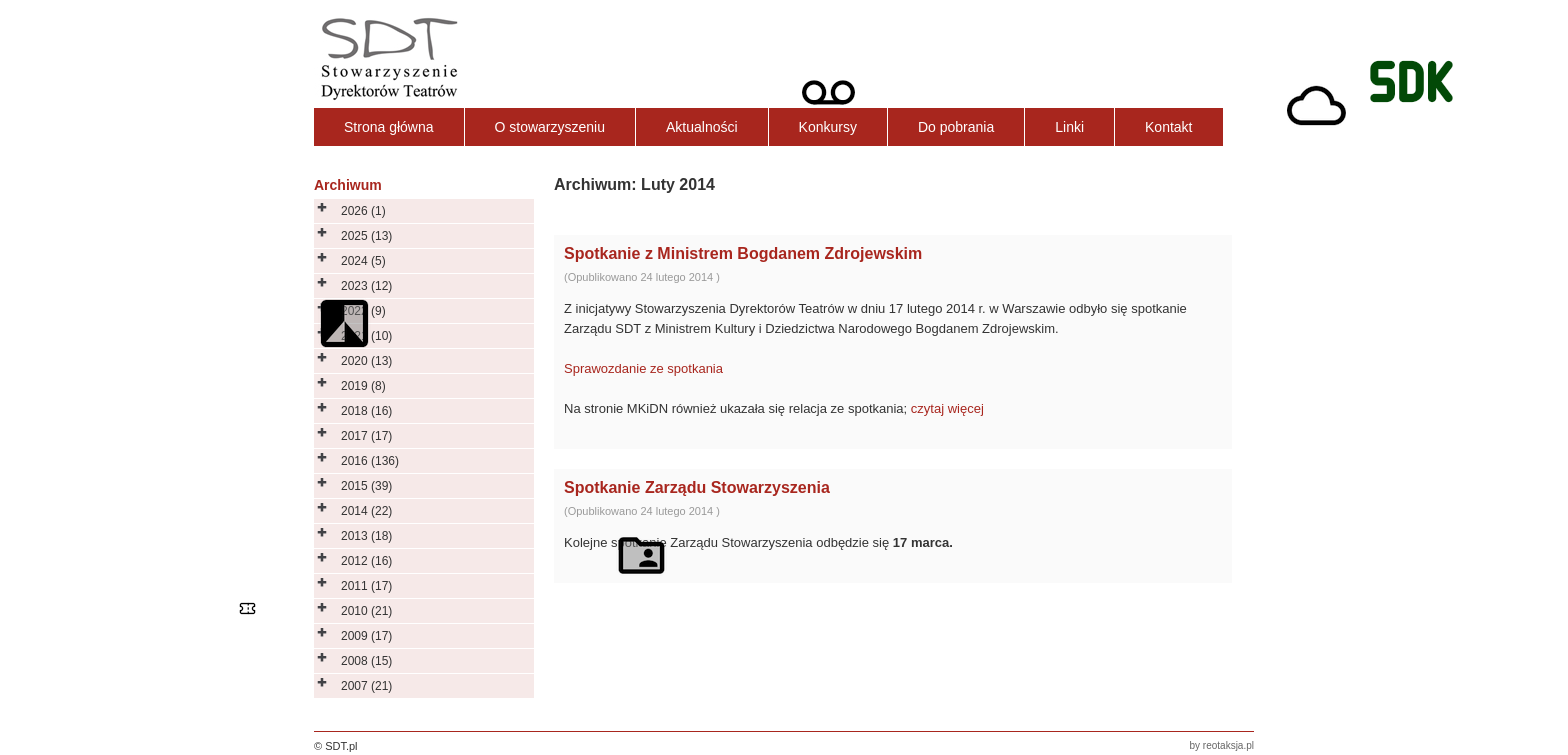  What do you see at coordinates (247, 608) in the screenshot?
I see `view your tickets or passes` at bounding box center [247, 608].